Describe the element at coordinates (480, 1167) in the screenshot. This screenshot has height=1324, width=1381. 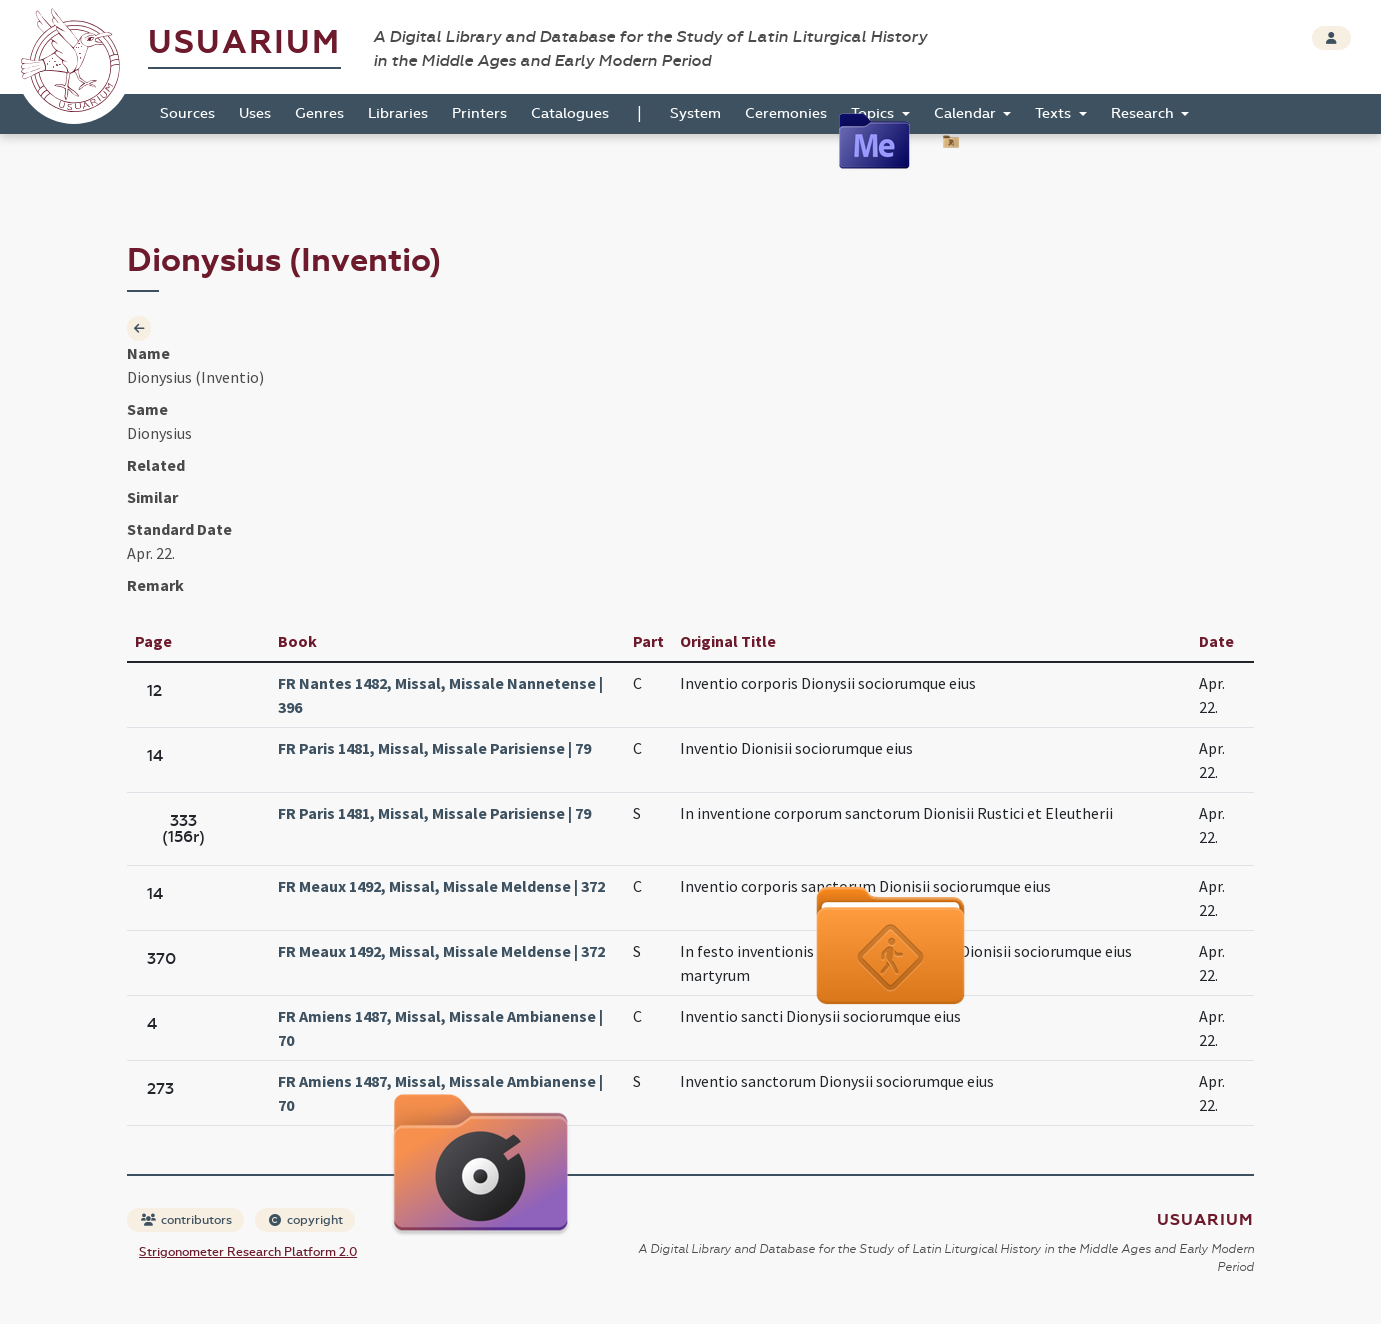
I see `open your music folder` at that location.